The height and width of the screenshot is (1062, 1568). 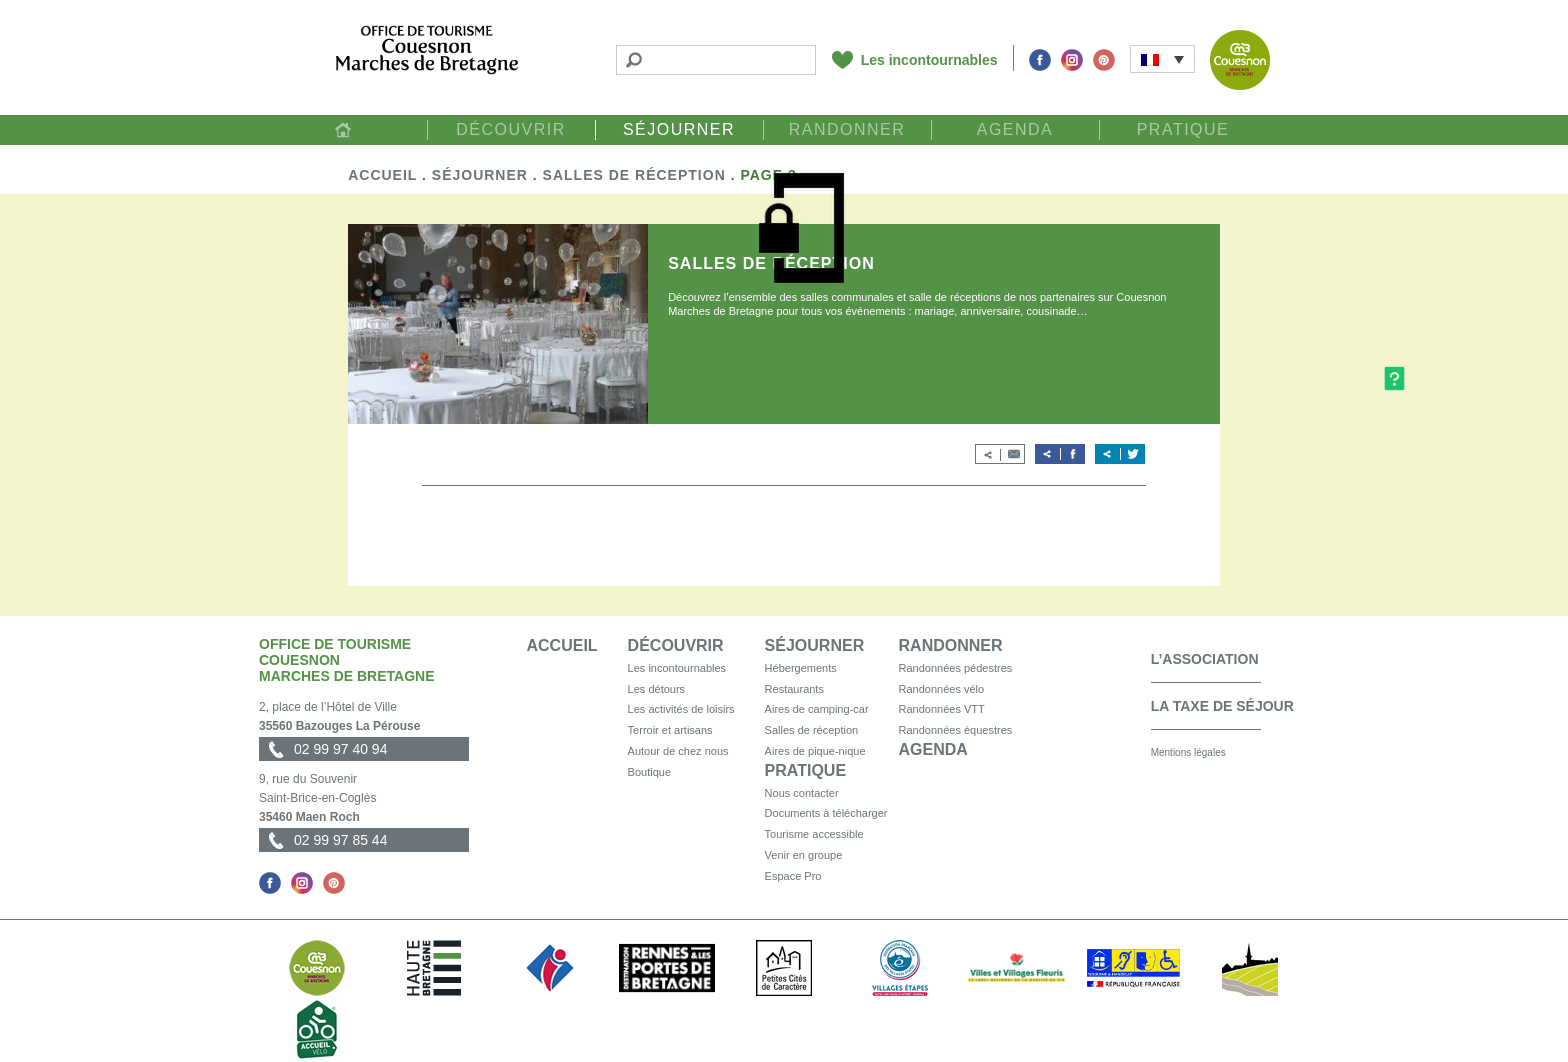 What do you see at coordinates (799, 228) in the screenshot?
I see `device is locked or secured` at bounding box center [799, 228].